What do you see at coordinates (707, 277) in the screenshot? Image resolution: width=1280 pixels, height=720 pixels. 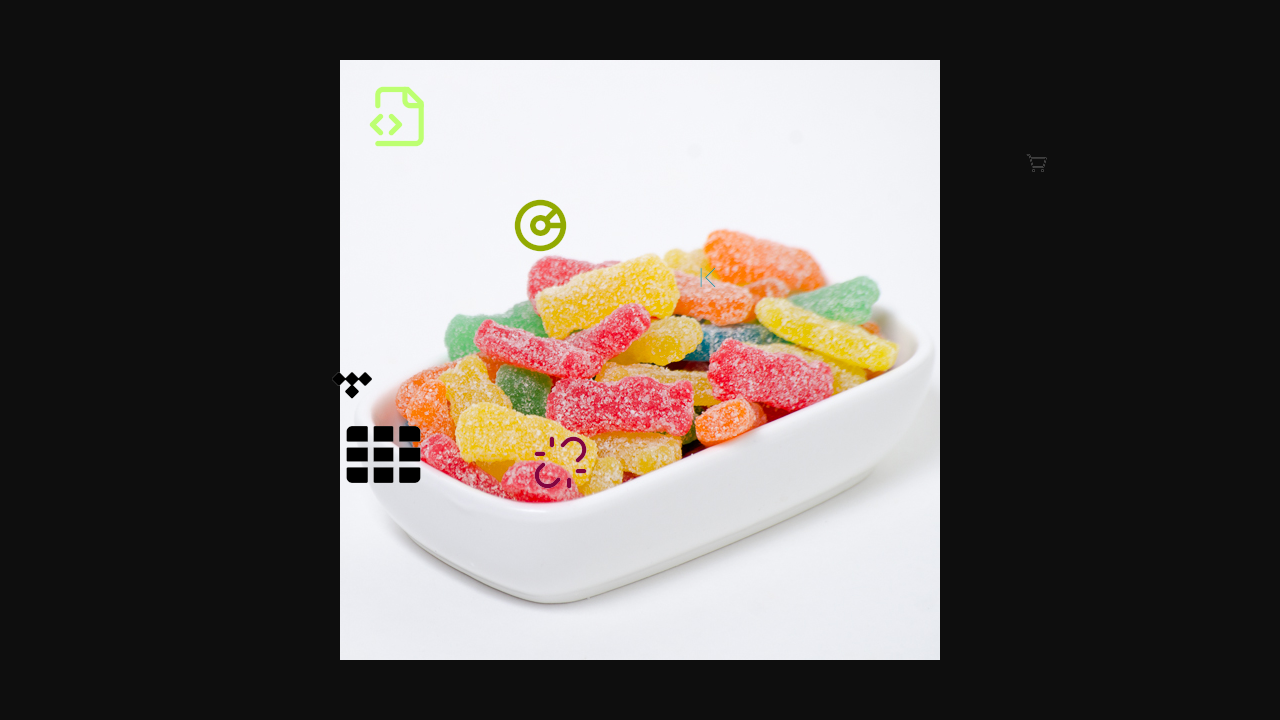 I see `navigate to the beginning or first item` at bounding box center [707, 277].